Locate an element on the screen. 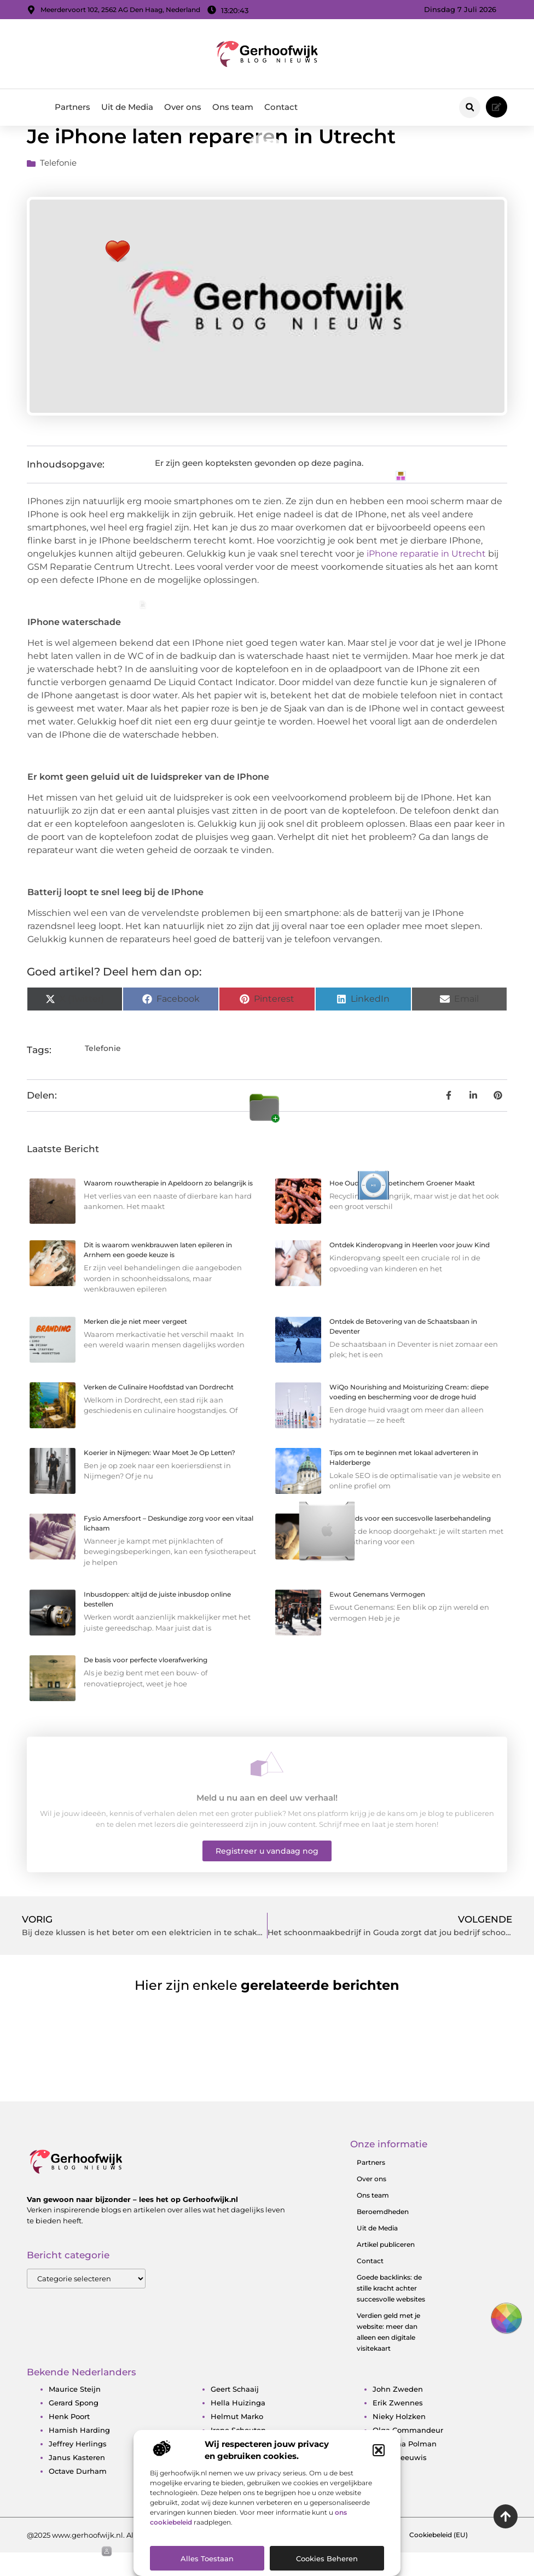 The height and width of the screenshot is (2576, 534). iPod shuffle device connected is located at coordinates (373, 1185).